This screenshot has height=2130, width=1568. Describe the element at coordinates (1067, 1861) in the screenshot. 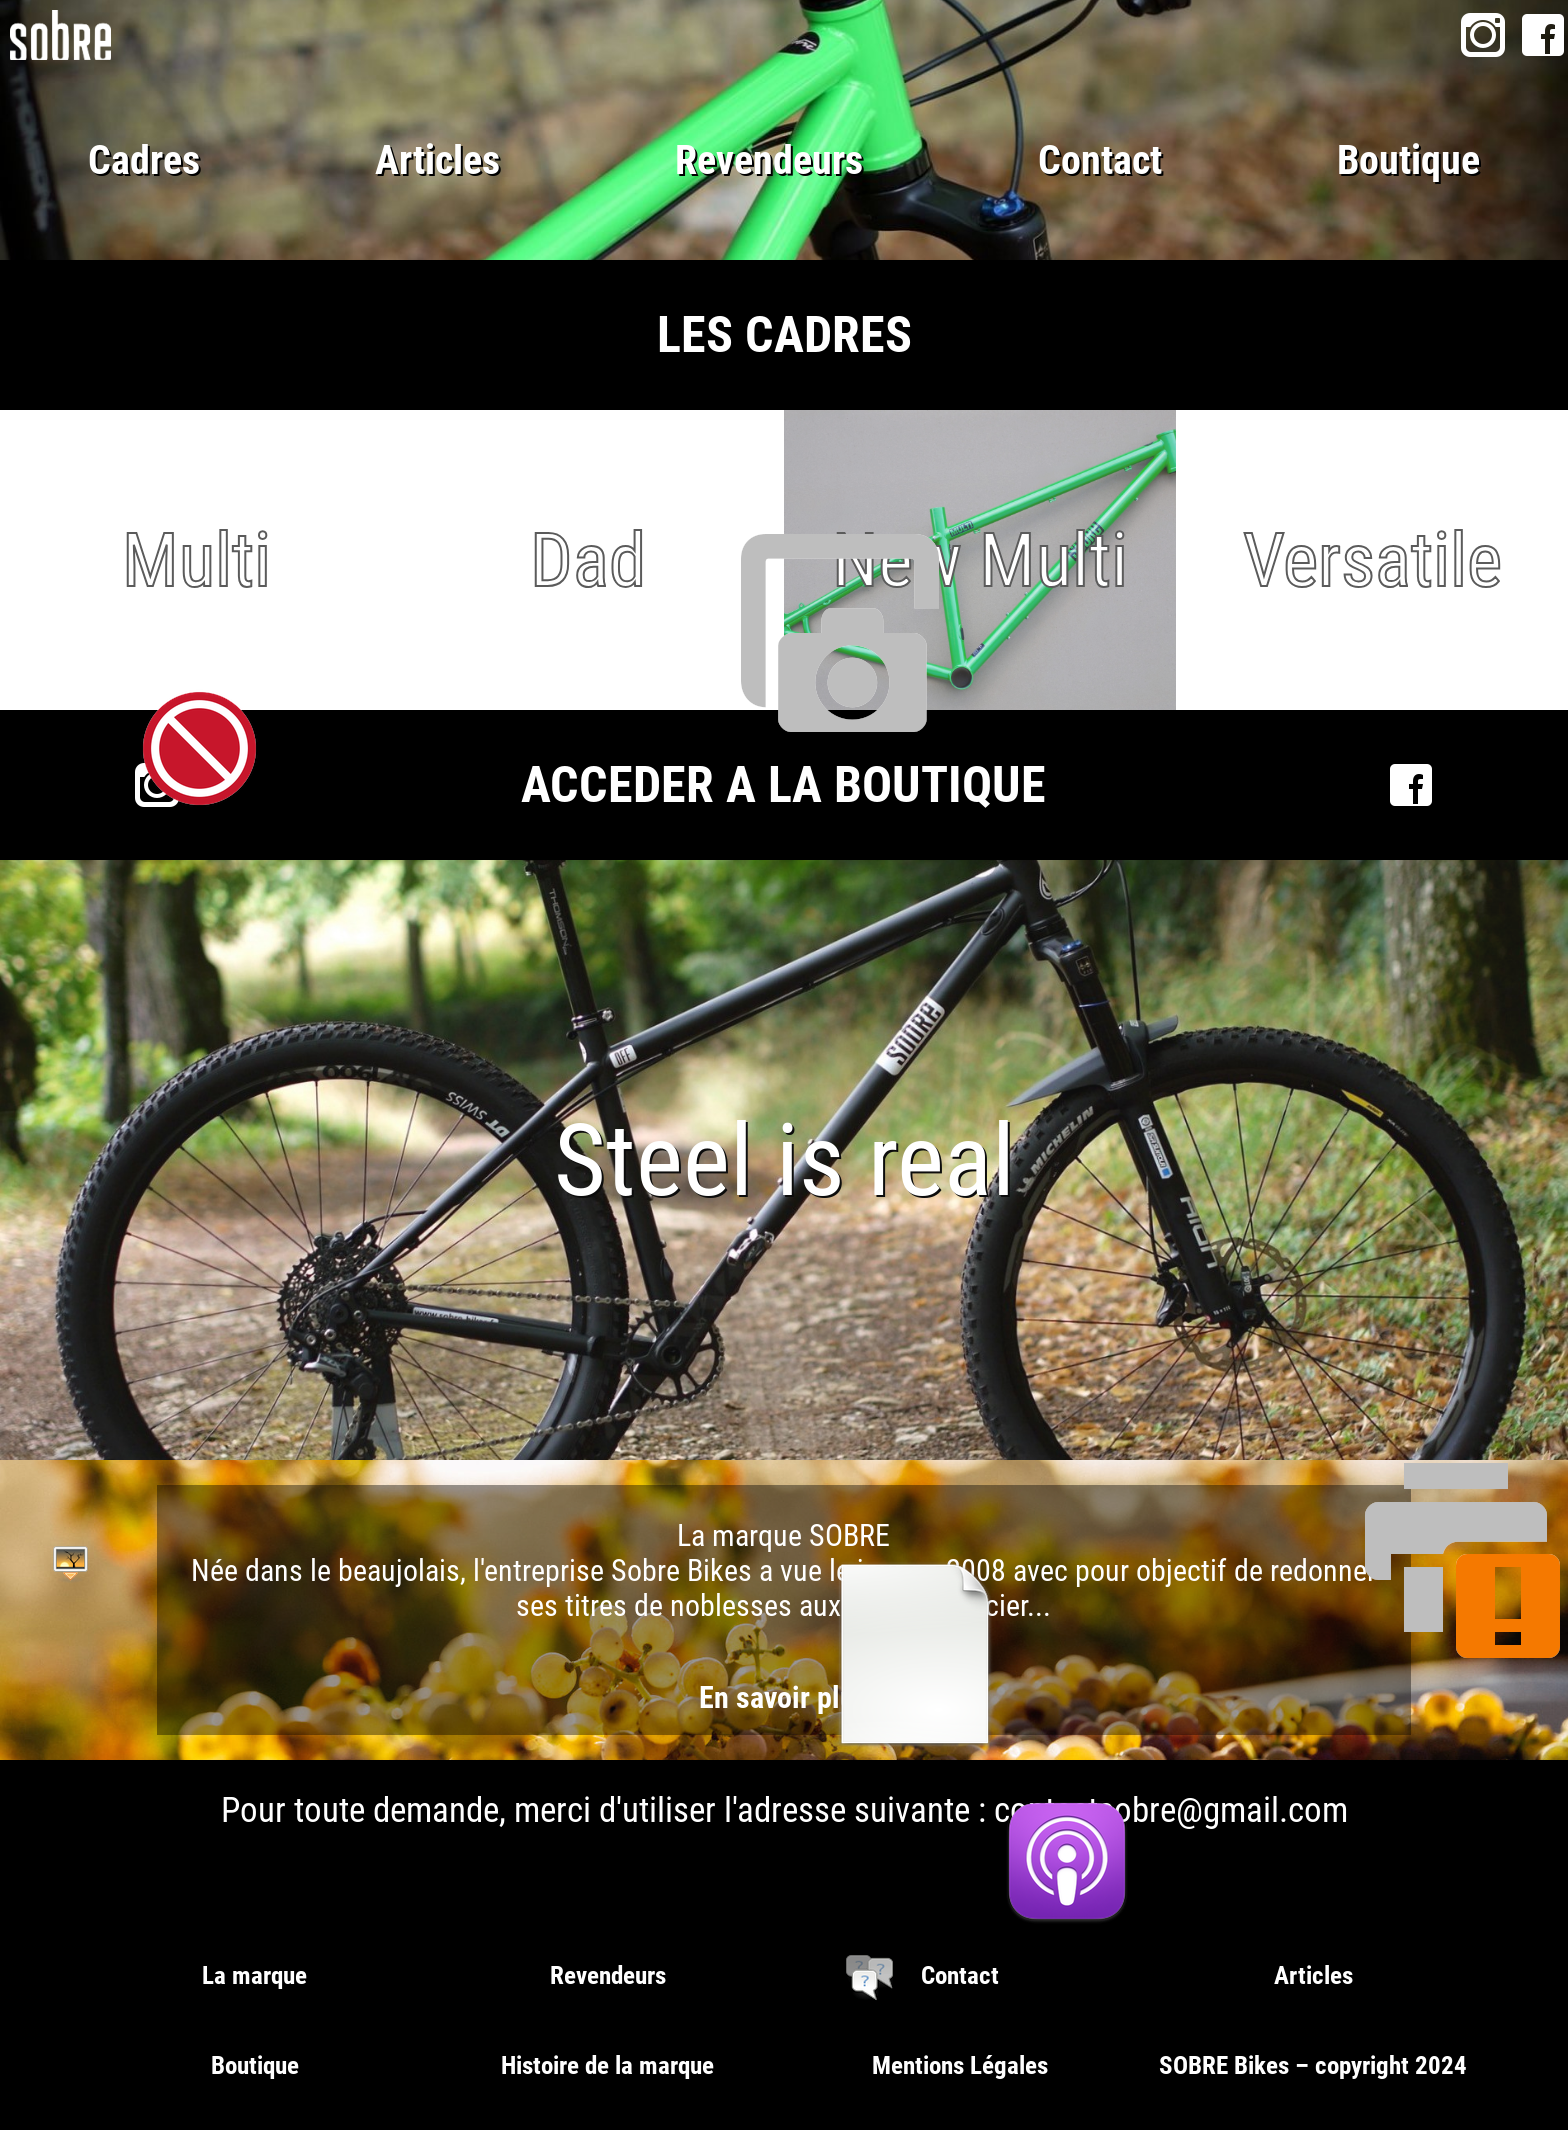

I see `open the podcasts app` at that location.